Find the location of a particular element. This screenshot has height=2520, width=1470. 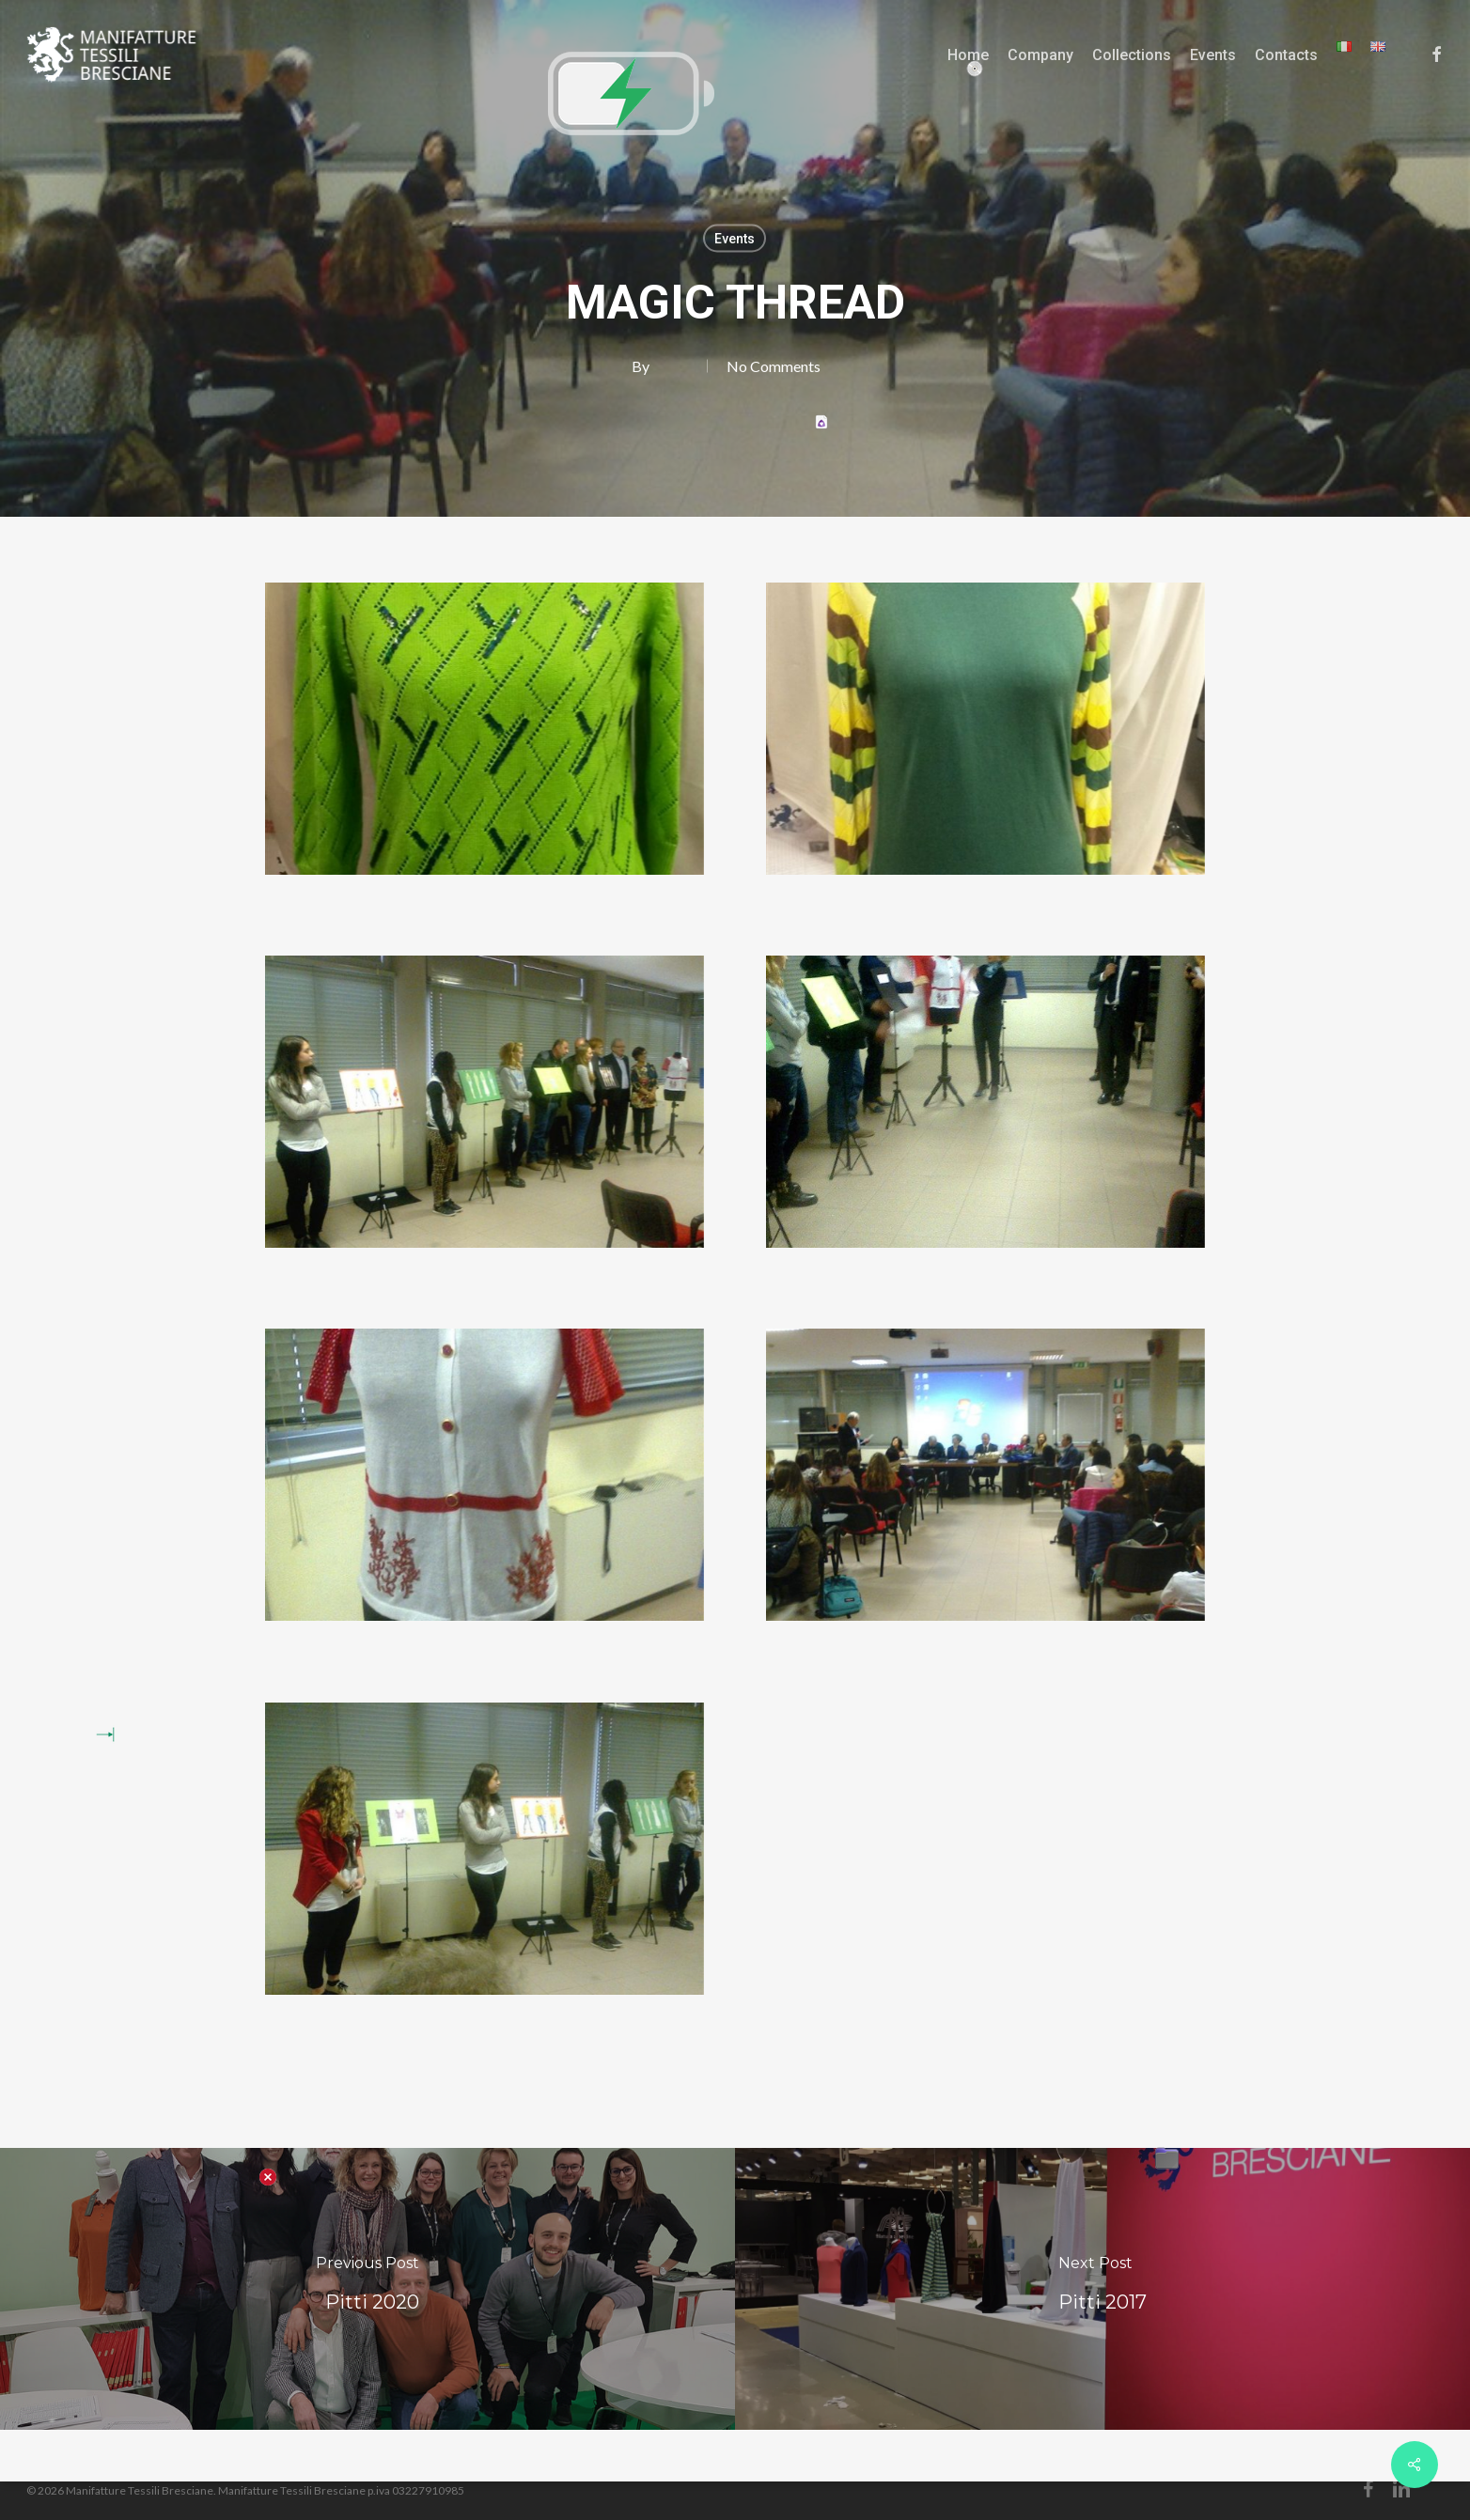

access DVD or optical disc drive is located at coordinates (975, 69).